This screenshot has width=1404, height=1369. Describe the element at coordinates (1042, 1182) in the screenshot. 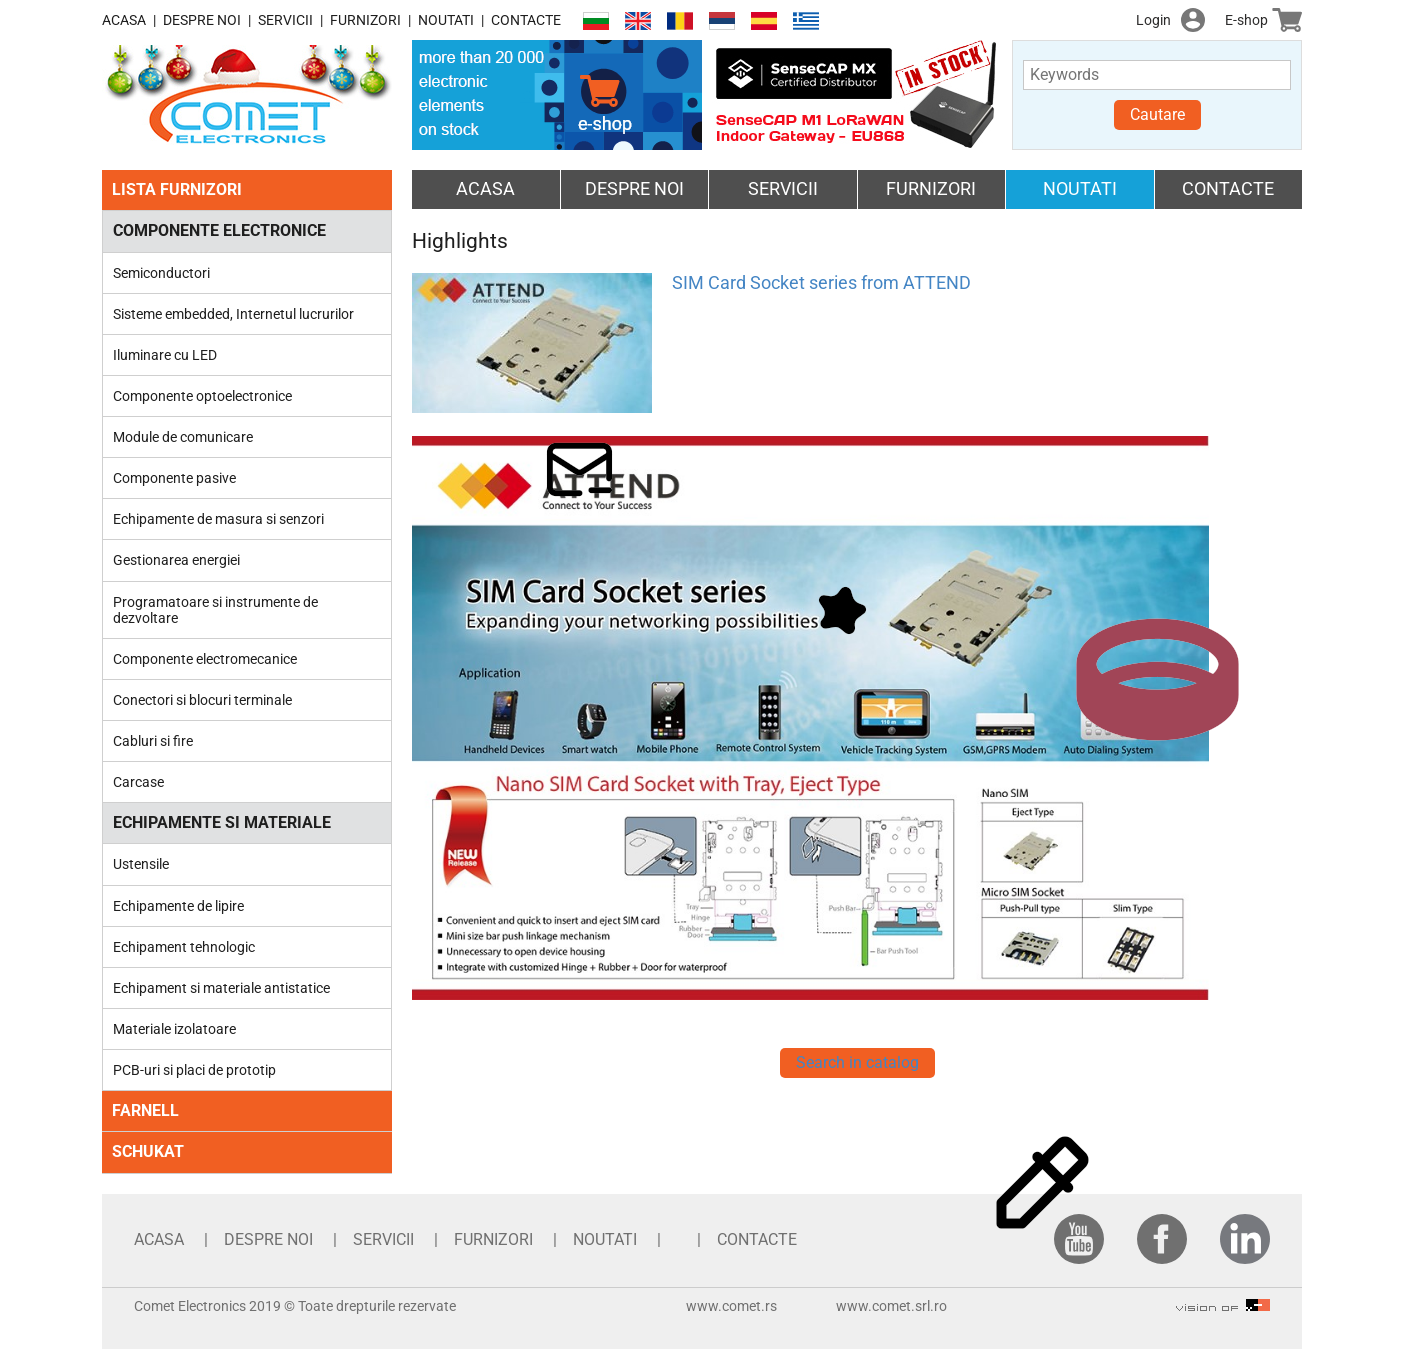

I see `select a color from the canvas` at that location.